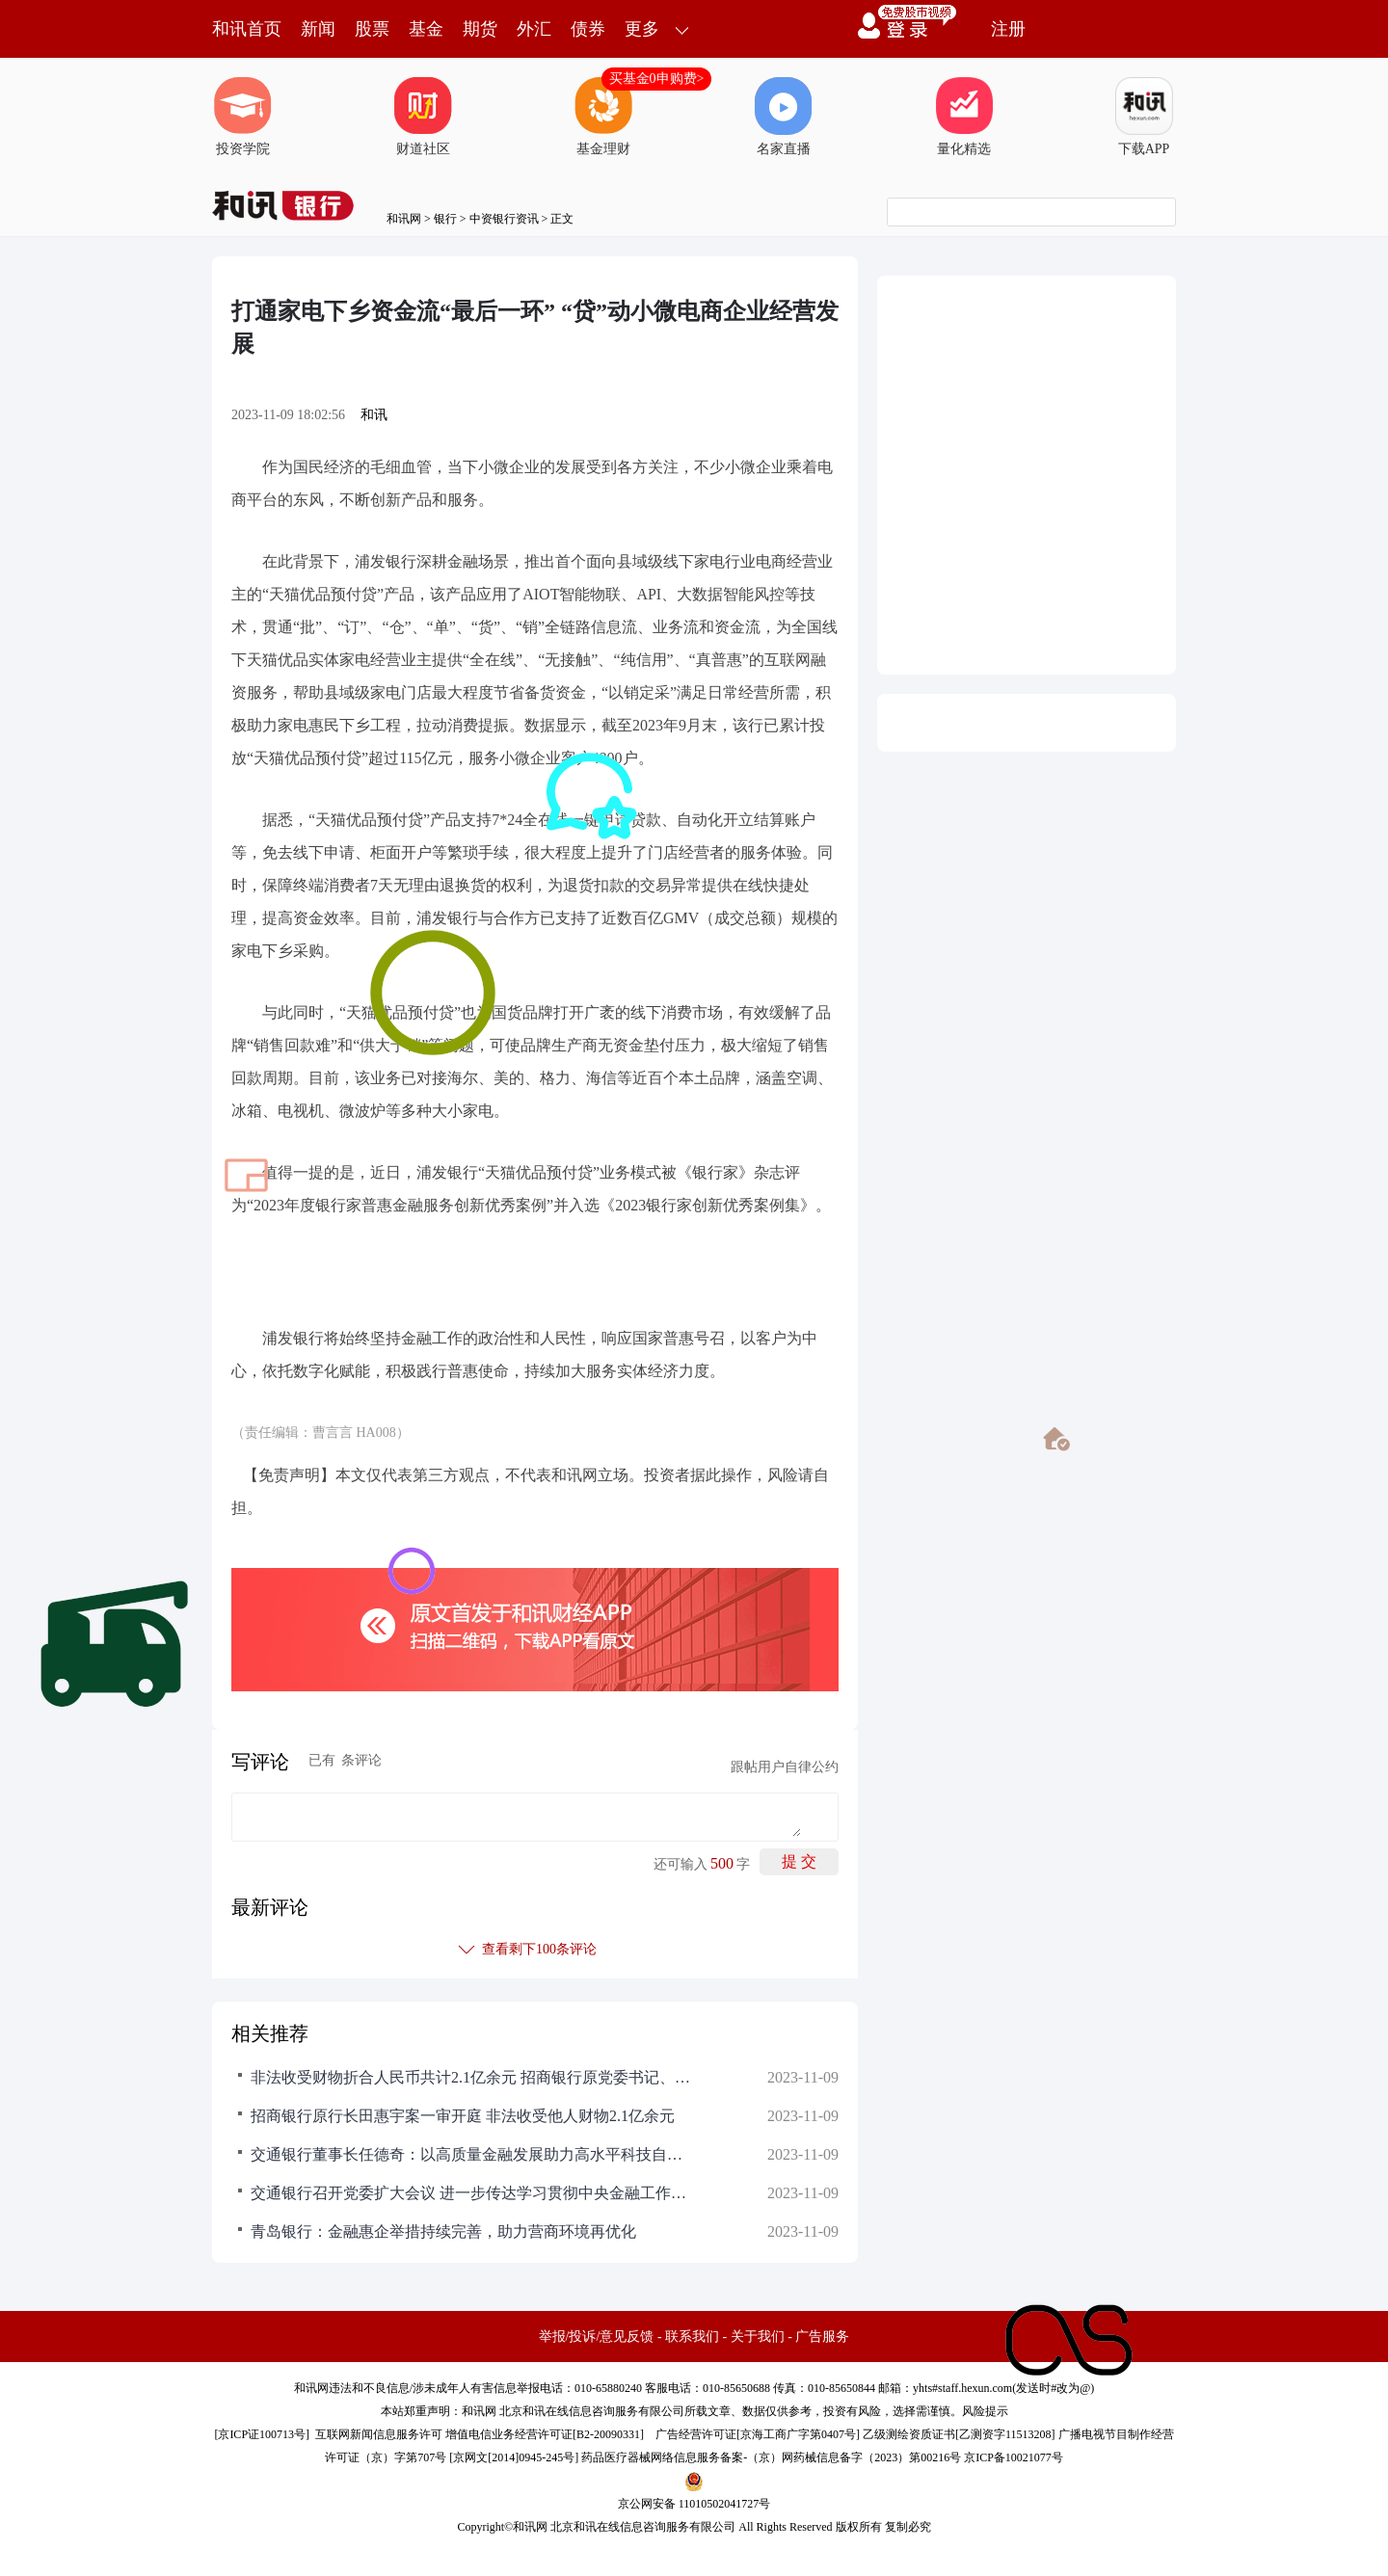 The height and width of the screenshot is (2576, 1388). What do you see at coordinates (412, 1571) in the screenshot?
I see `indicates dry clean only care instruction` at bounding box center [412, 1571].